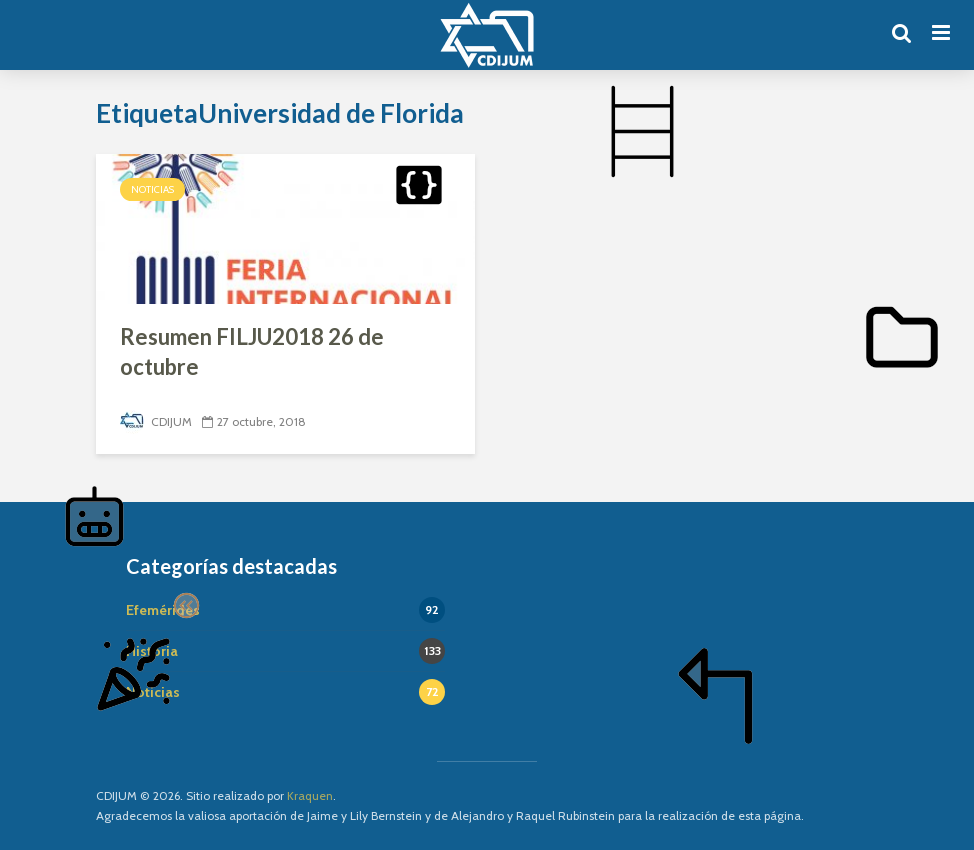 Image resolution: width=974 pixels, height=850 pixels. I want to click on go back to previous screen, so click(719, 696).